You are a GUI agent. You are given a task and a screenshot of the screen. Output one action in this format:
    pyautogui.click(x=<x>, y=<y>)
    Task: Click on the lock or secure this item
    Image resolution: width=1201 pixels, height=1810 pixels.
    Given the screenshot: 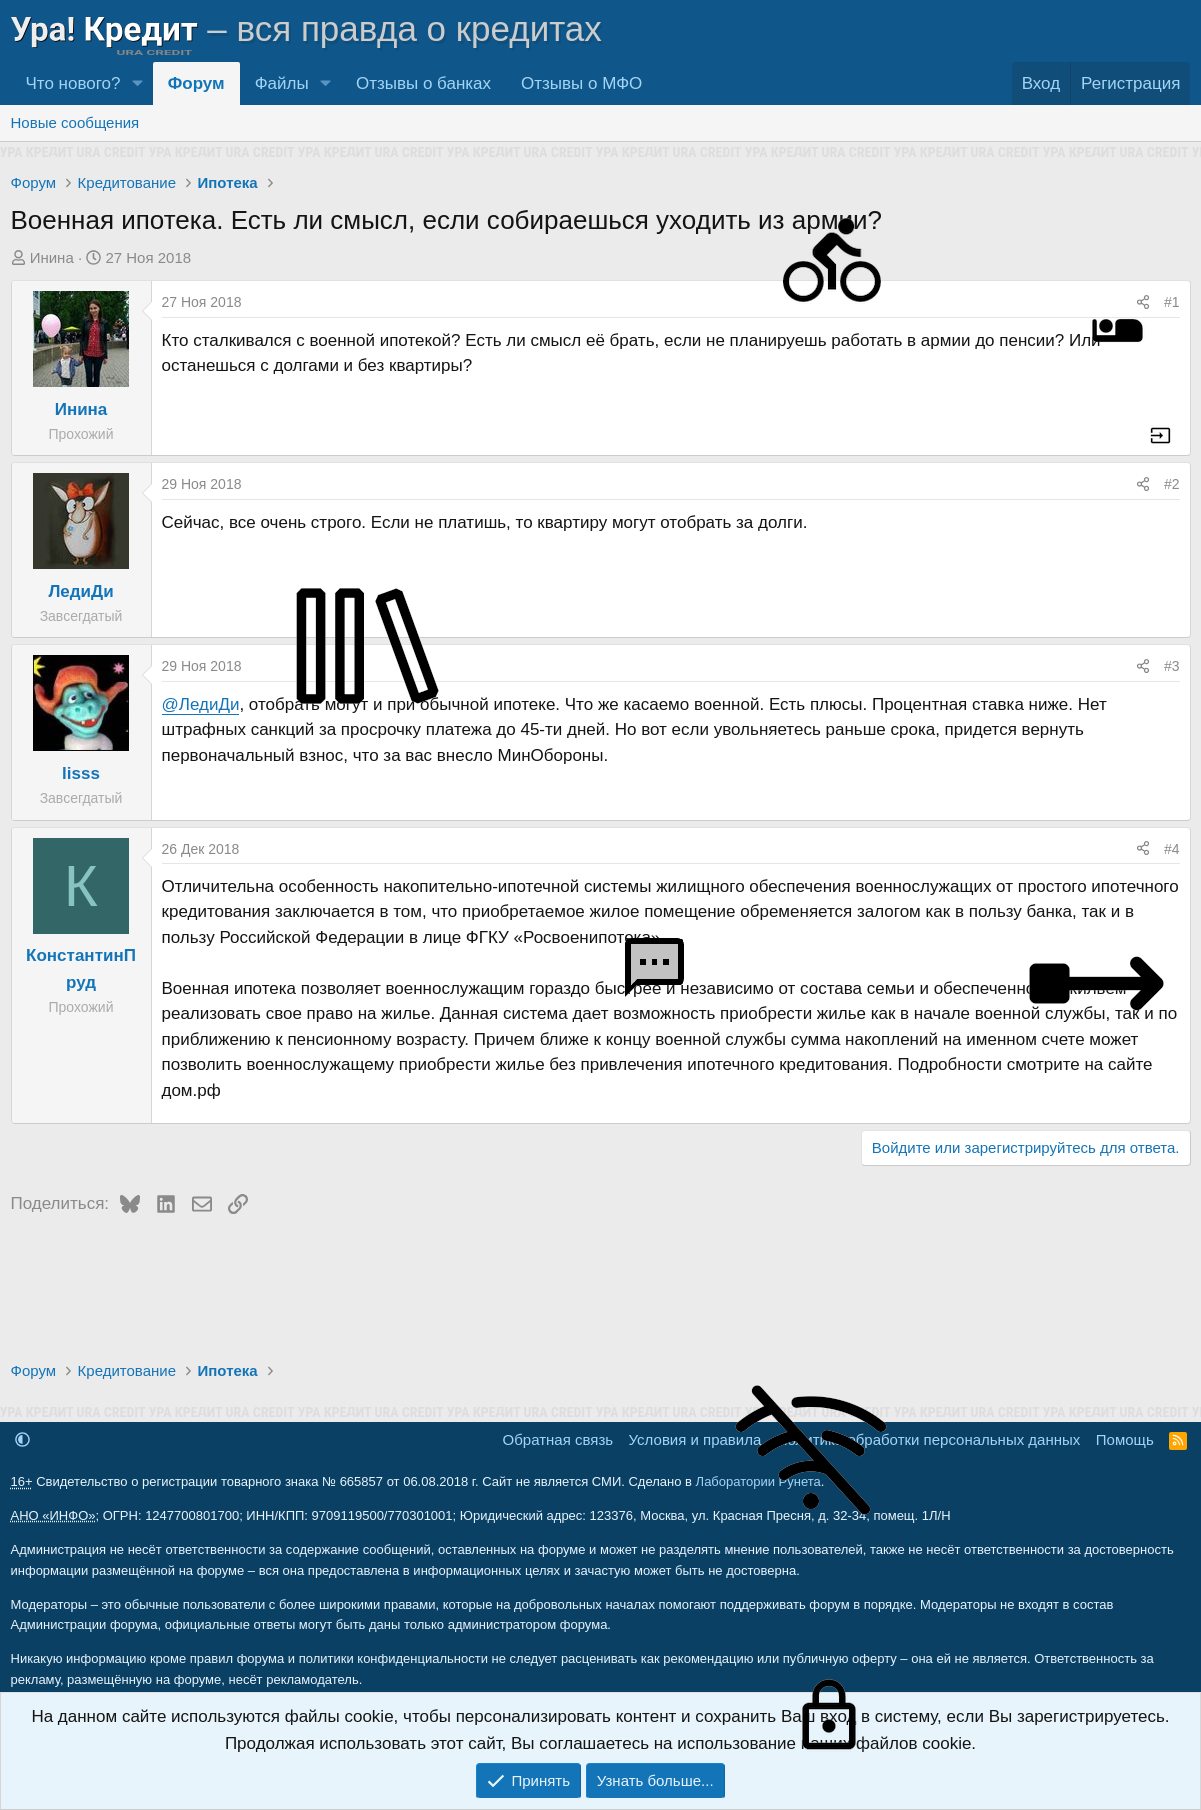 What is the action you would take?
    pyautogui.click(x=829, y=1716)
    